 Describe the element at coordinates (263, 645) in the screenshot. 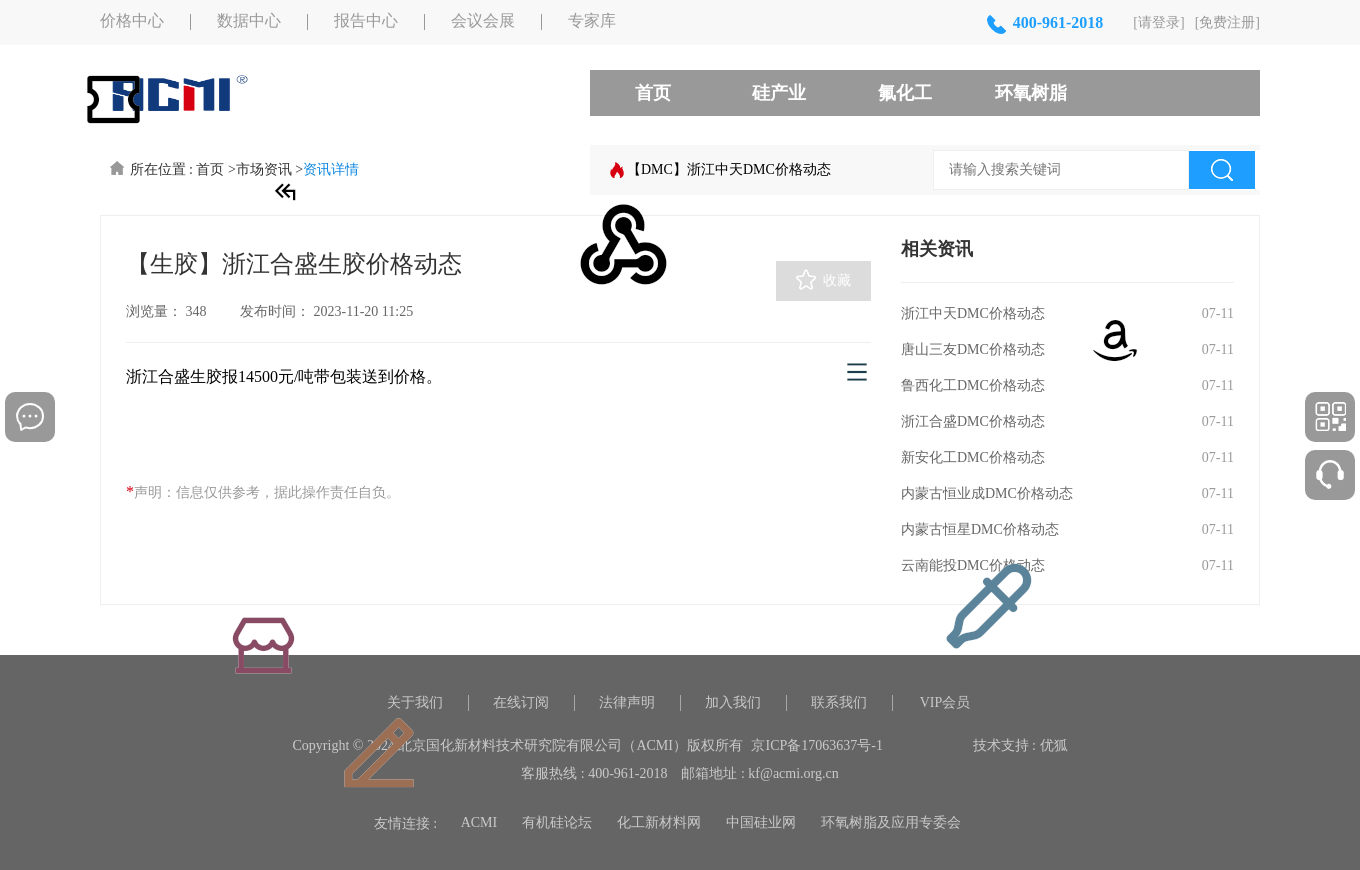

I see `visit the online store` at that location.